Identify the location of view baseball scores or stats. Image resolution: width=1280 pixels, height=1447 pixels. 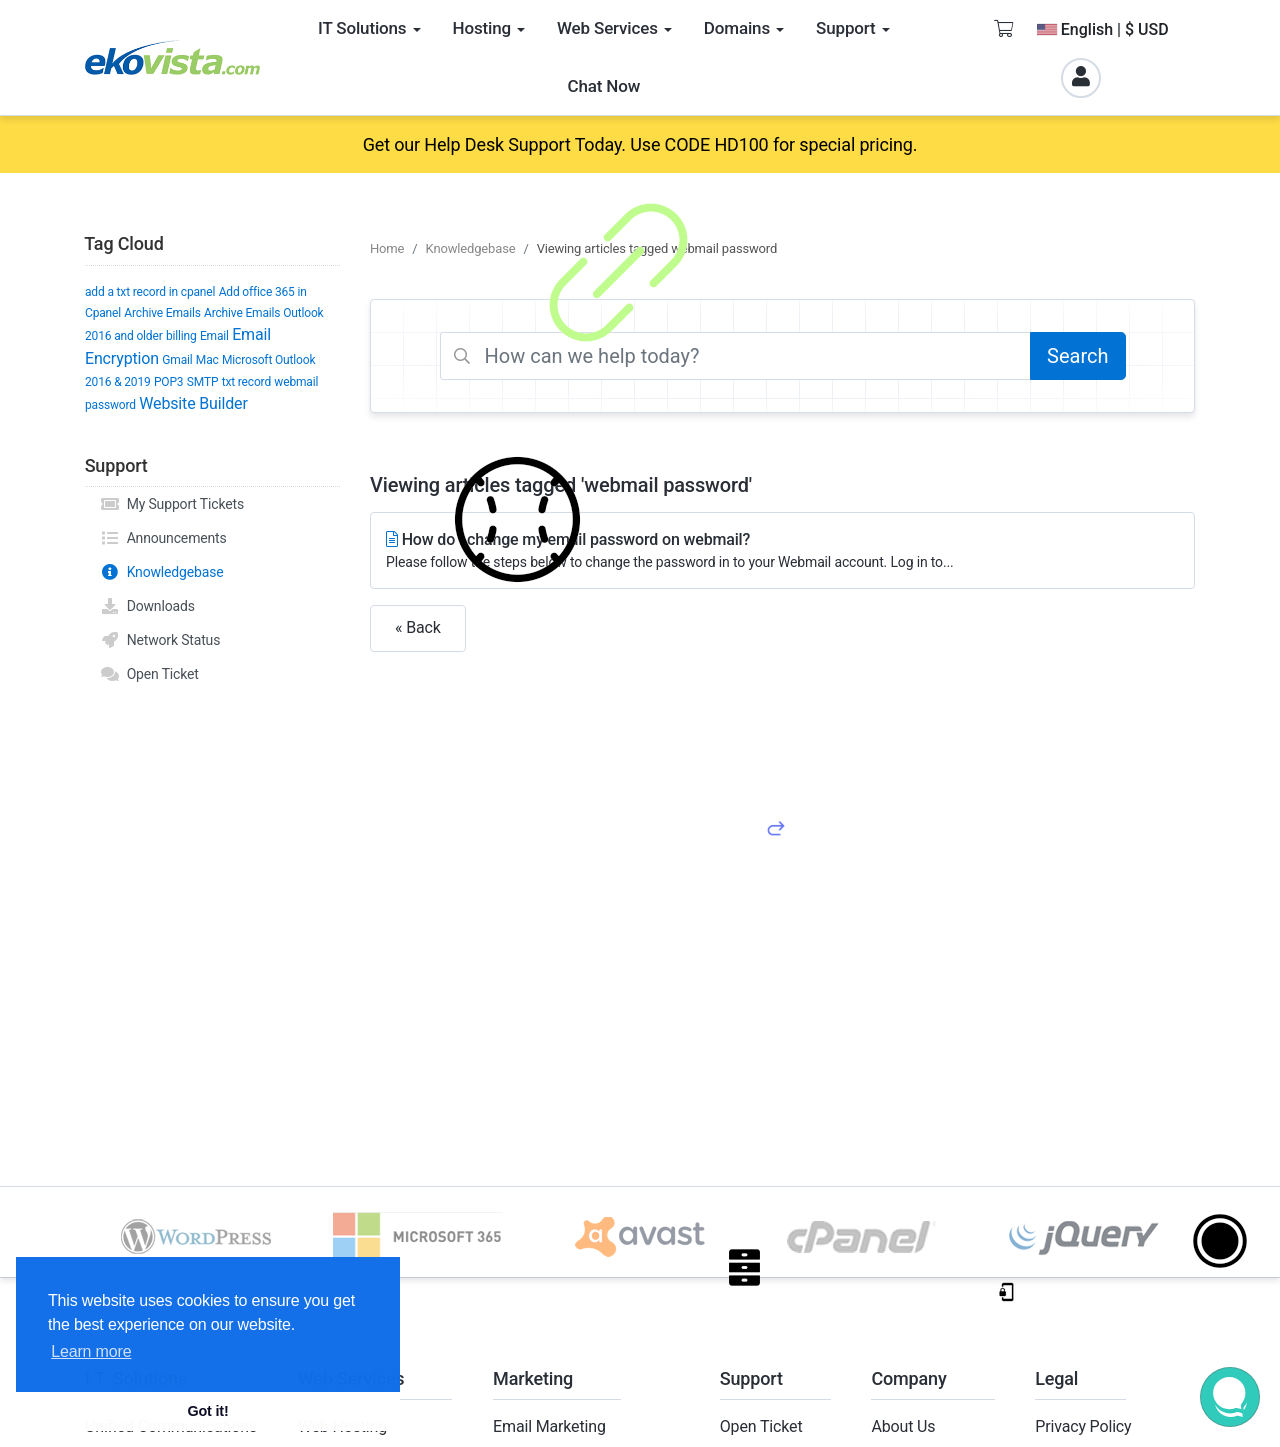
(517, 519).